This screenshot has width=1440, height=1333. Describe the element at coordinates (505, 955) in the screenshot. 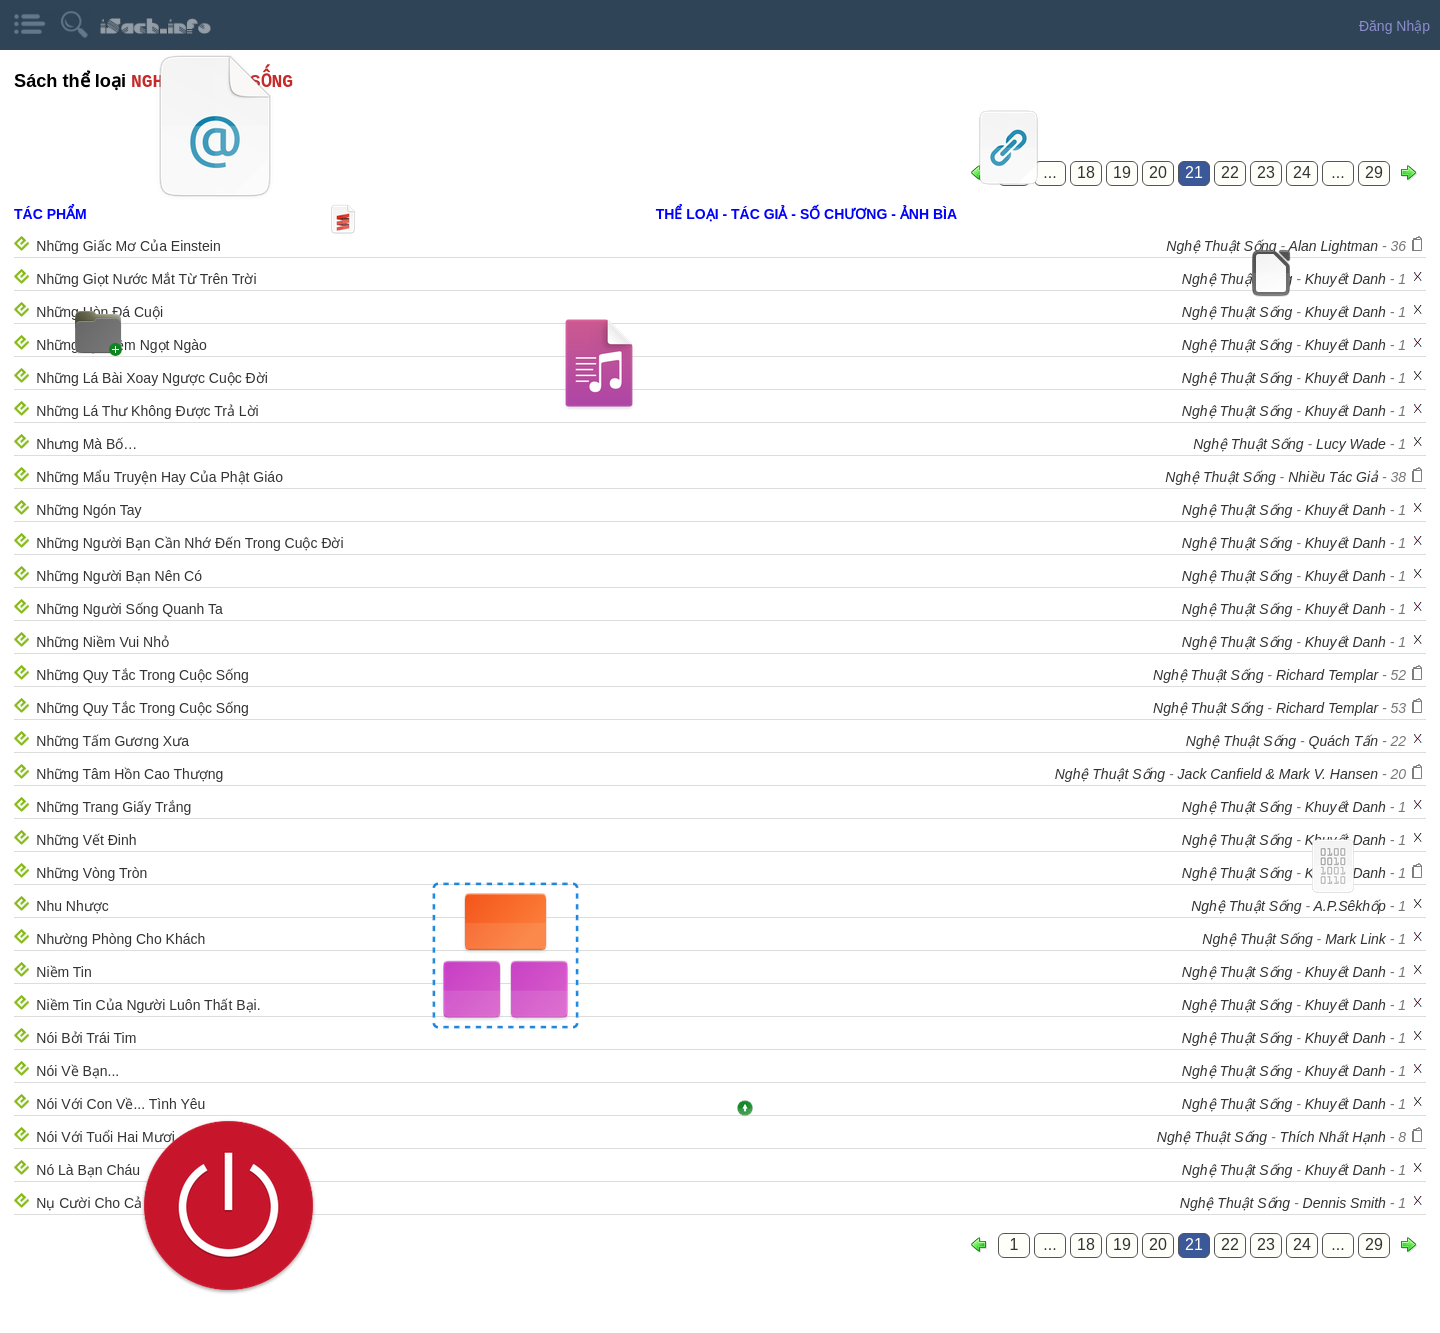

I see `select all items in the current view` at that location.